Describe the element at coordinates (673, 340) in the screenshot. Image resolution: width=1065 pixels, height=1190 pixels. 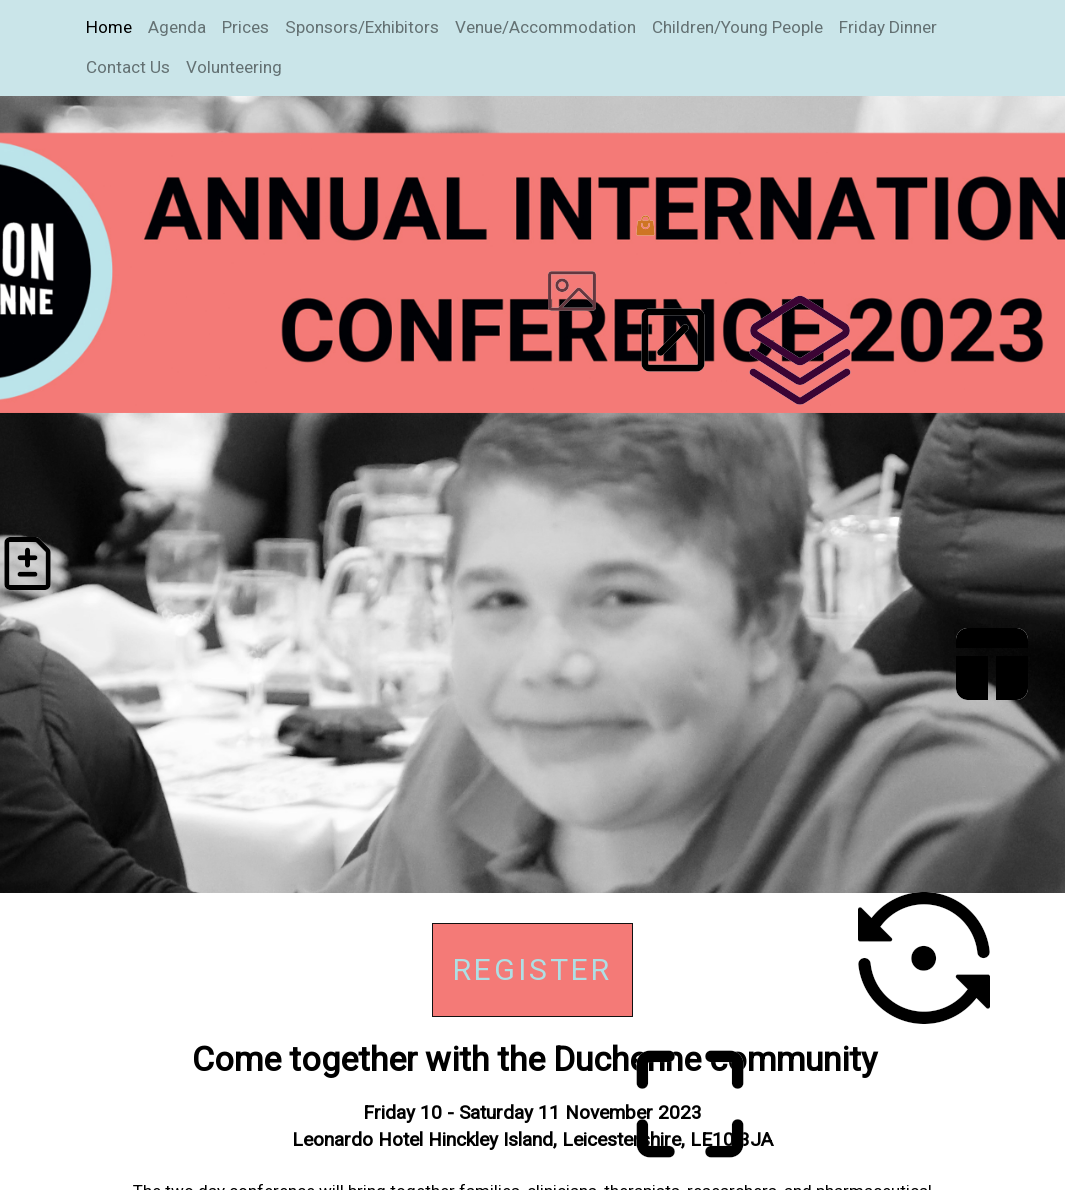
I see `indicates a file ignored in diff comparison` at that location.